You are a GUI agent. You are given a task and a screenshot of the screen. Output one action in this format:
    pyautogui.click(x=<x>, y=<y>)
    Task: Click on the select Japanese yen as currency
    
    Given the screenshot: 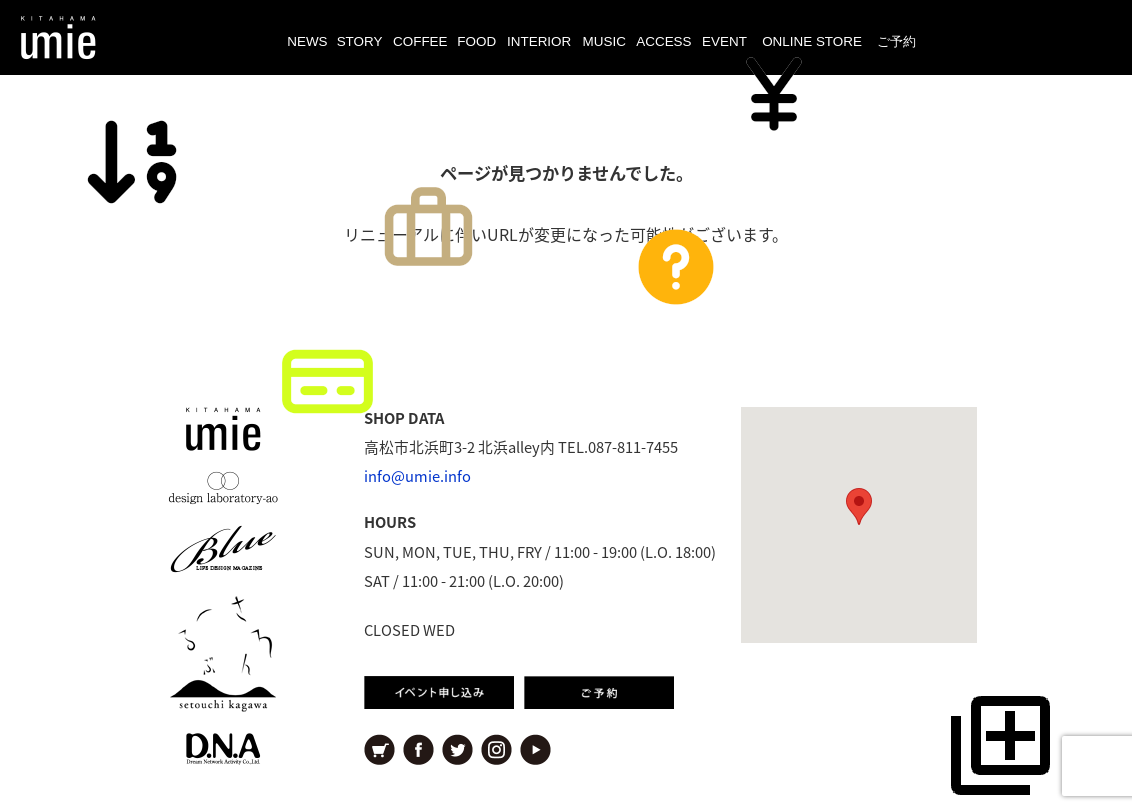 What is the action you would take?
    pyautogui.click(x=774, y=94)
    